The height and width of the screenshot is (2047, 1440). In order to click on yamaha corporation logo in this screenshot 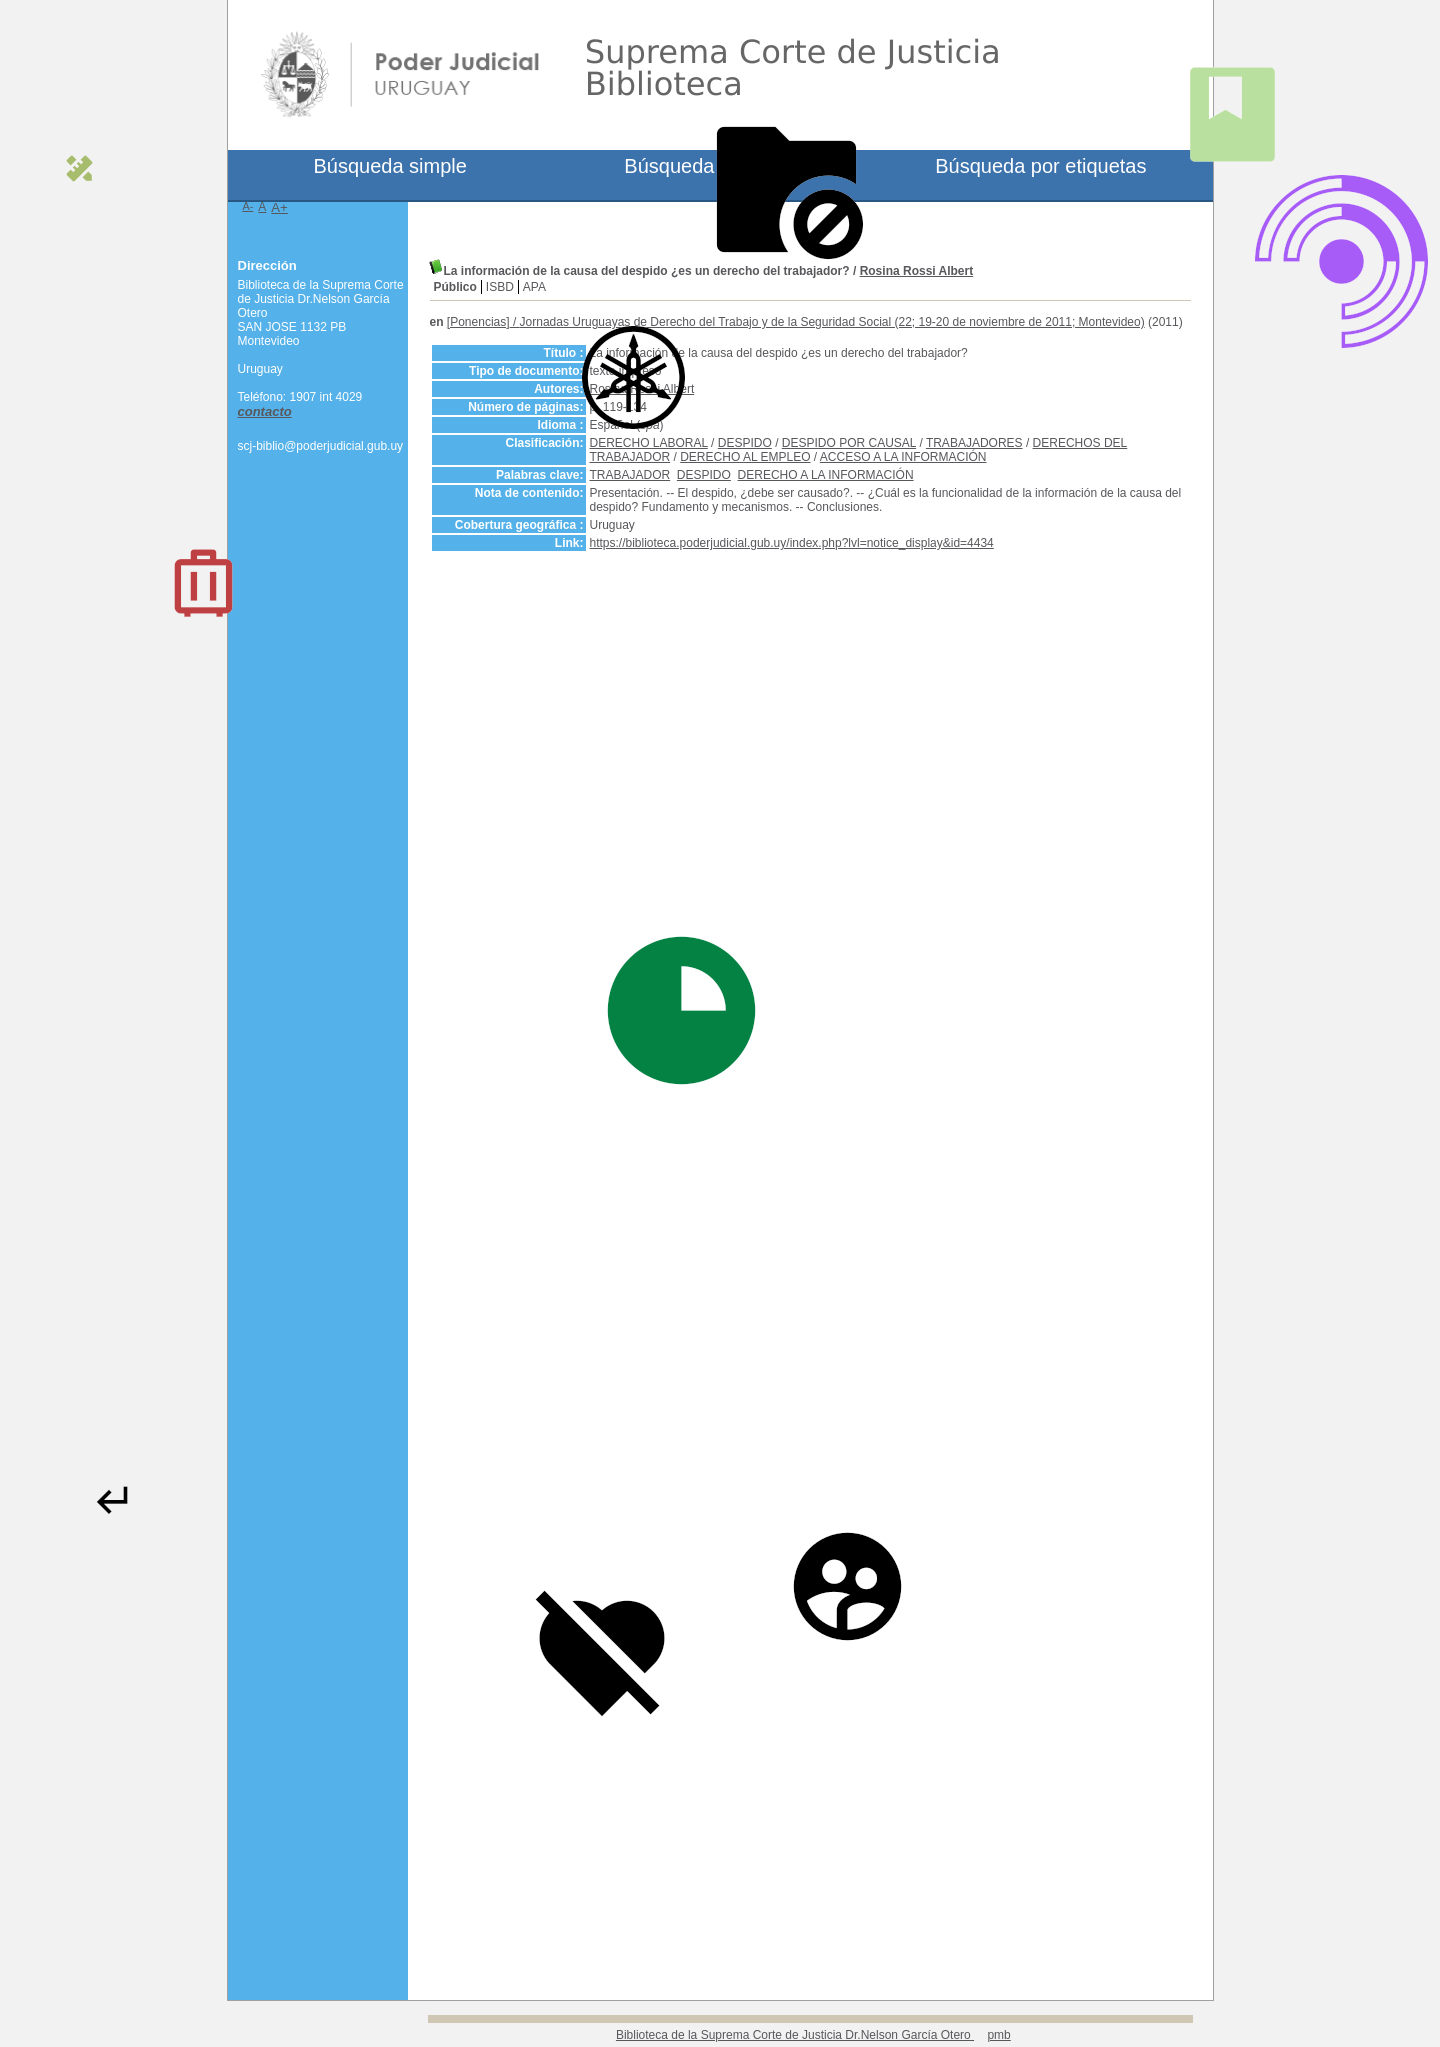, I will do `click(633, 377)`.